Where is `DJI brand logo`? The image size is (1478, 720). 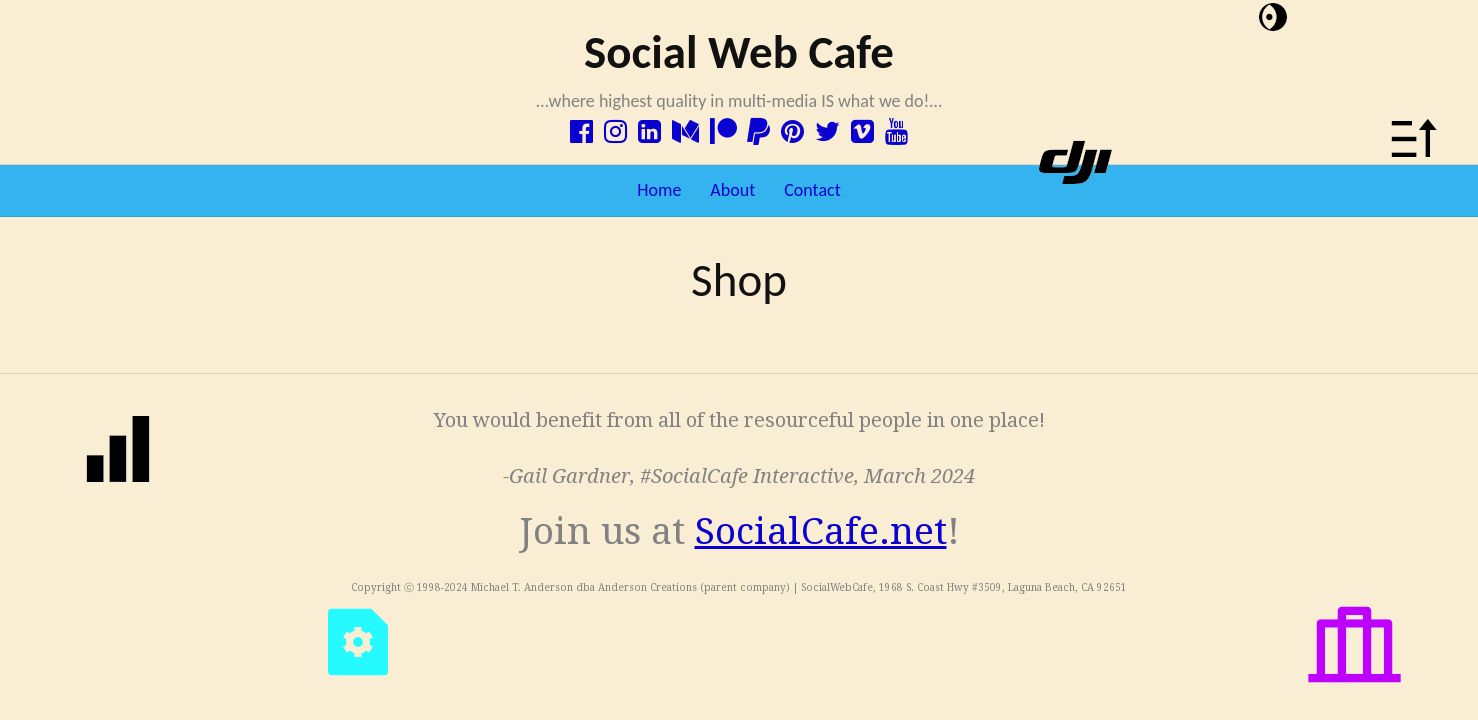 DJI brand logo is located at coordinates (1075, 162).